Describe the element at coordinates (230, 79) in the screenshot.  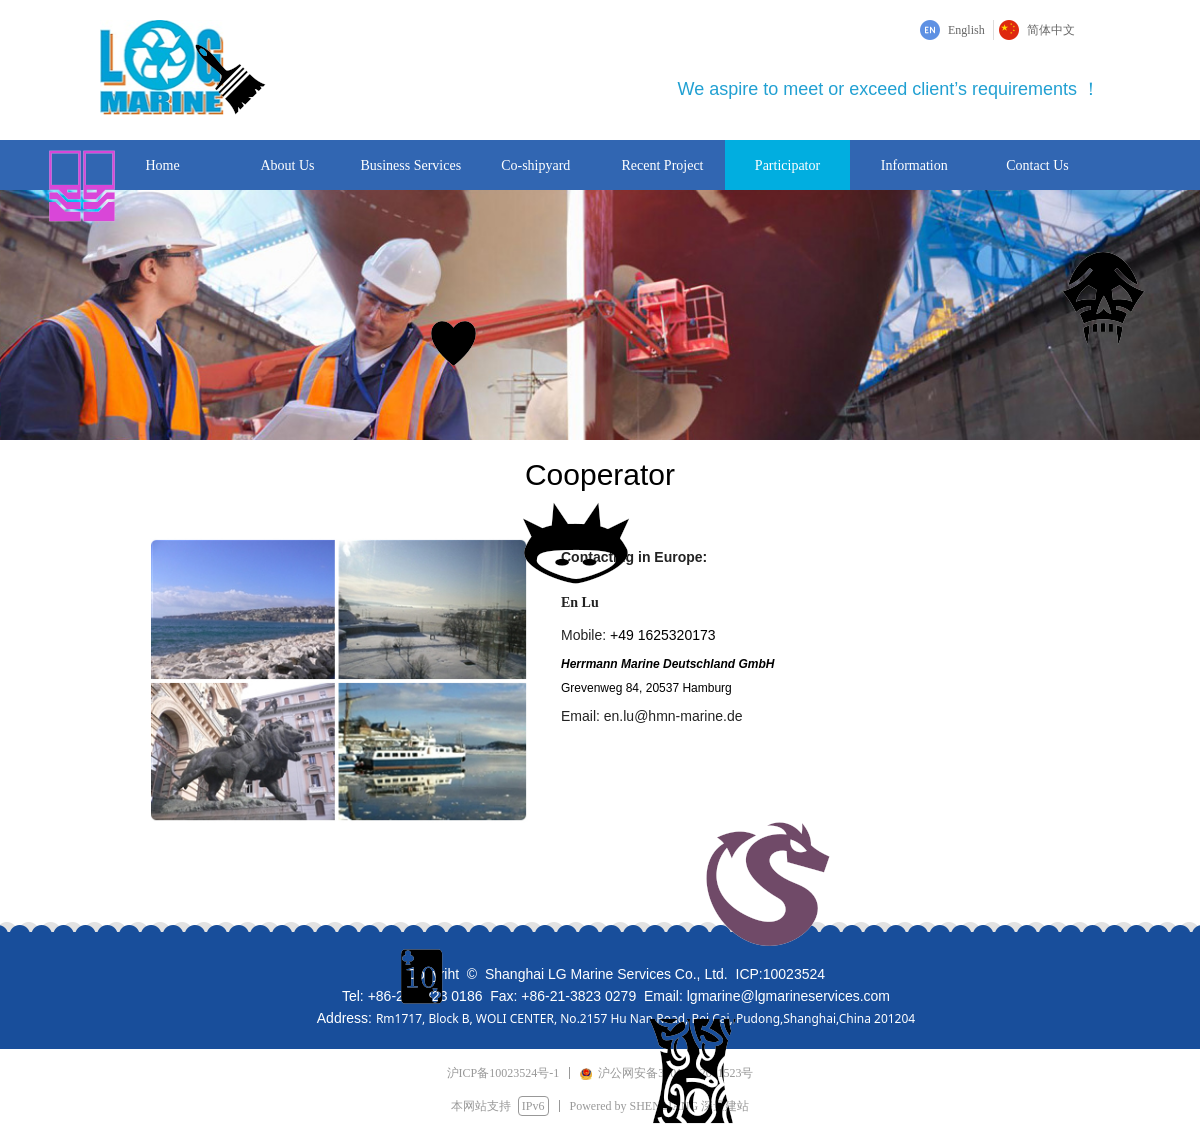
I see `access painting or drawing tools` at that location.